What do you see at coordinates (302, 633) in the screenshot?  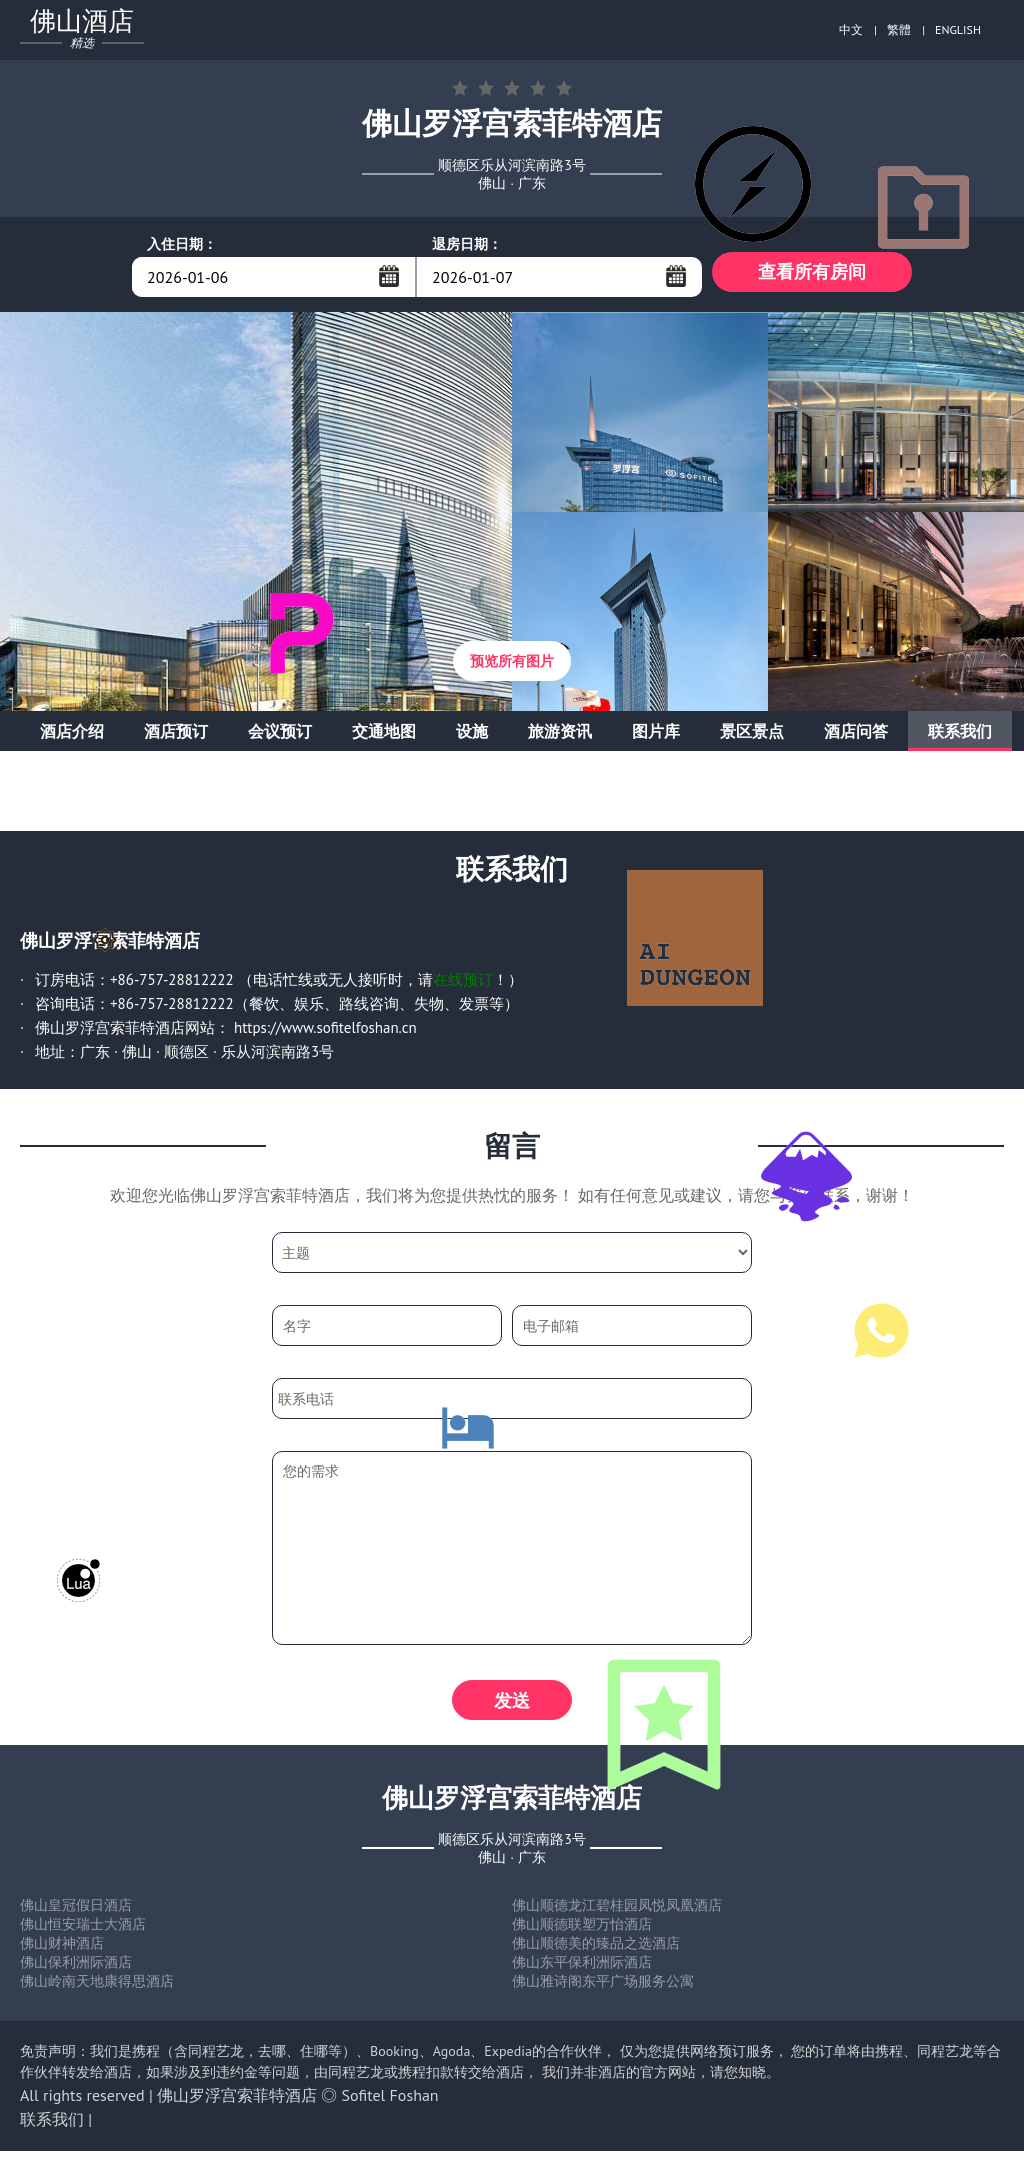 I see `open Proton app or services` at bounding box center [302, 633].